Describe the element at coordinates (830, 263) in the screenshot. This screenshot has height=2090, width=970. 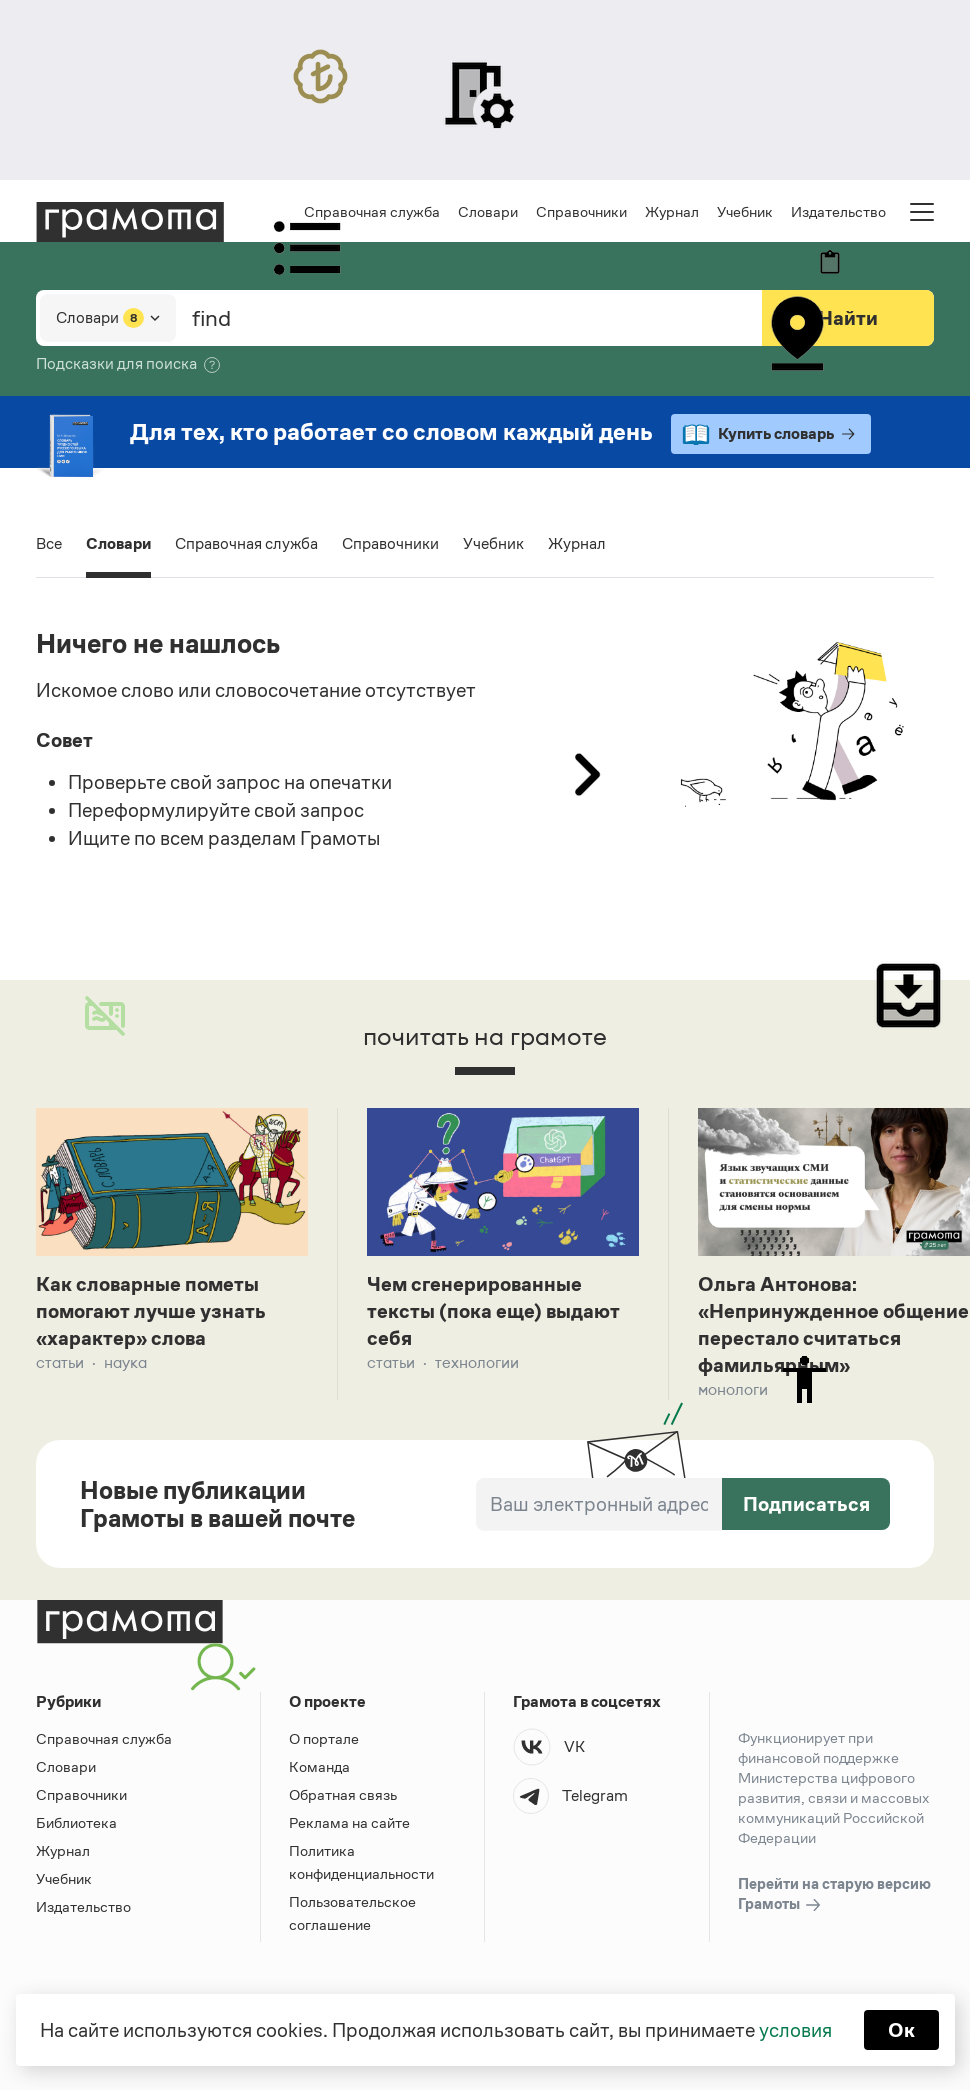
I see `paste content from clipboard` at that location.